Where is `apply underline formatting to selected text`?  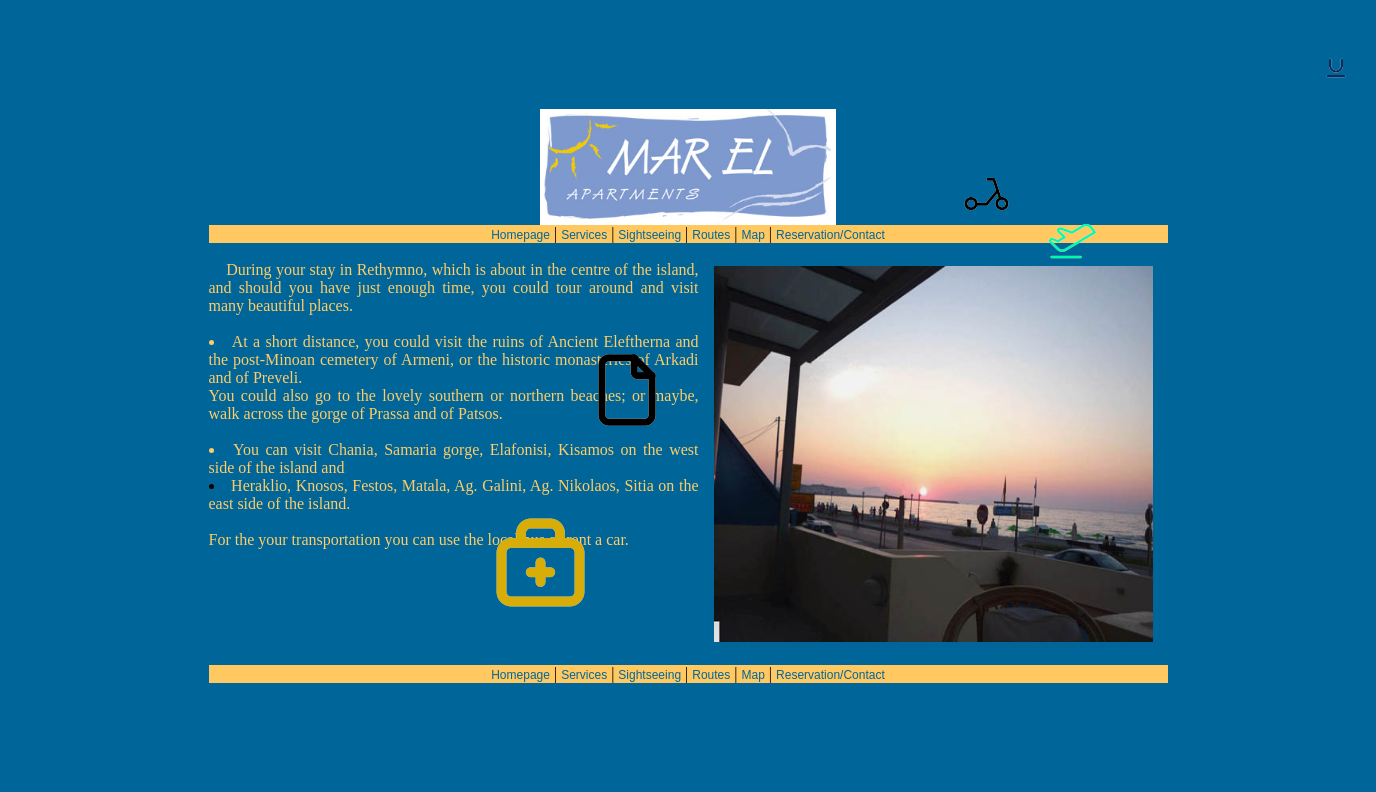
apply underline formatting to selected text is located at coordinates (1336, 68).